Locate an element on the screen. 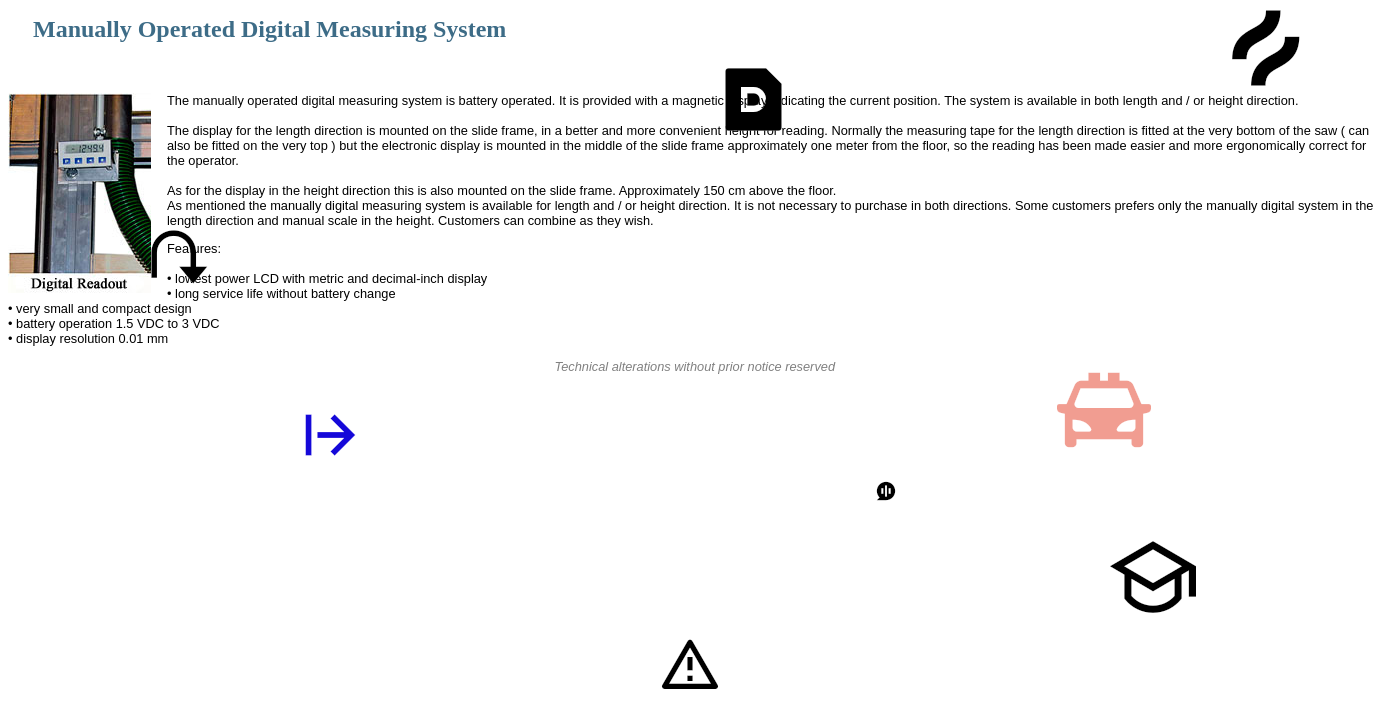 This screenshot has width=1386, height=720. hotjar analytics and feedback tool logo is located at coordinates (1265, 48).